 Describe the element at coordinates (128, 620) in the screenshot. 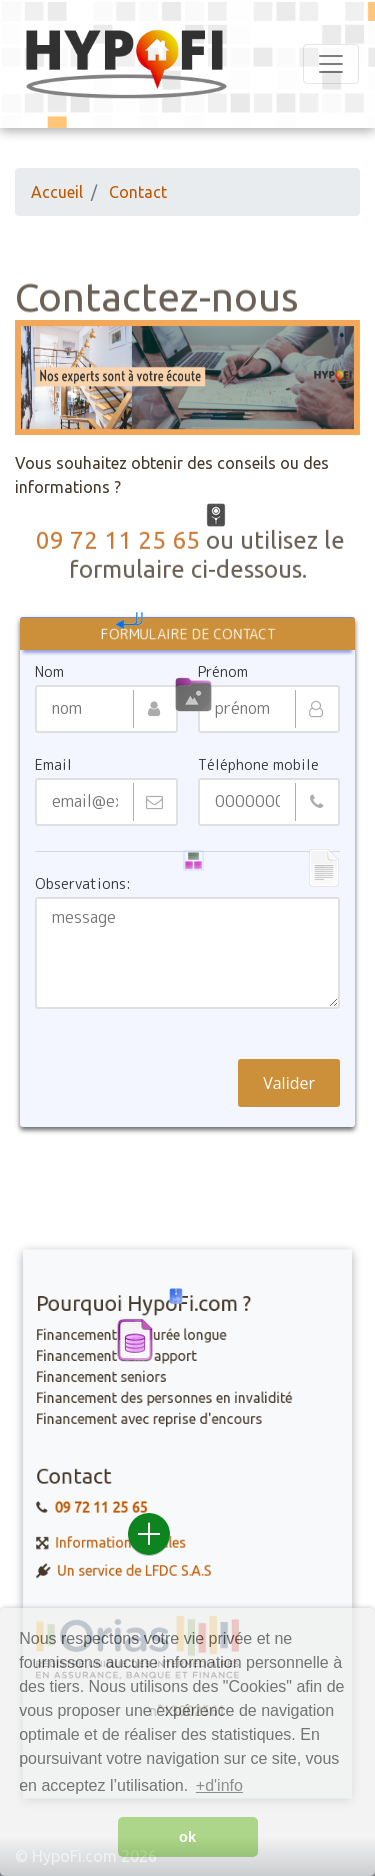

I see `reply to all recipients in an email thread` at that location.